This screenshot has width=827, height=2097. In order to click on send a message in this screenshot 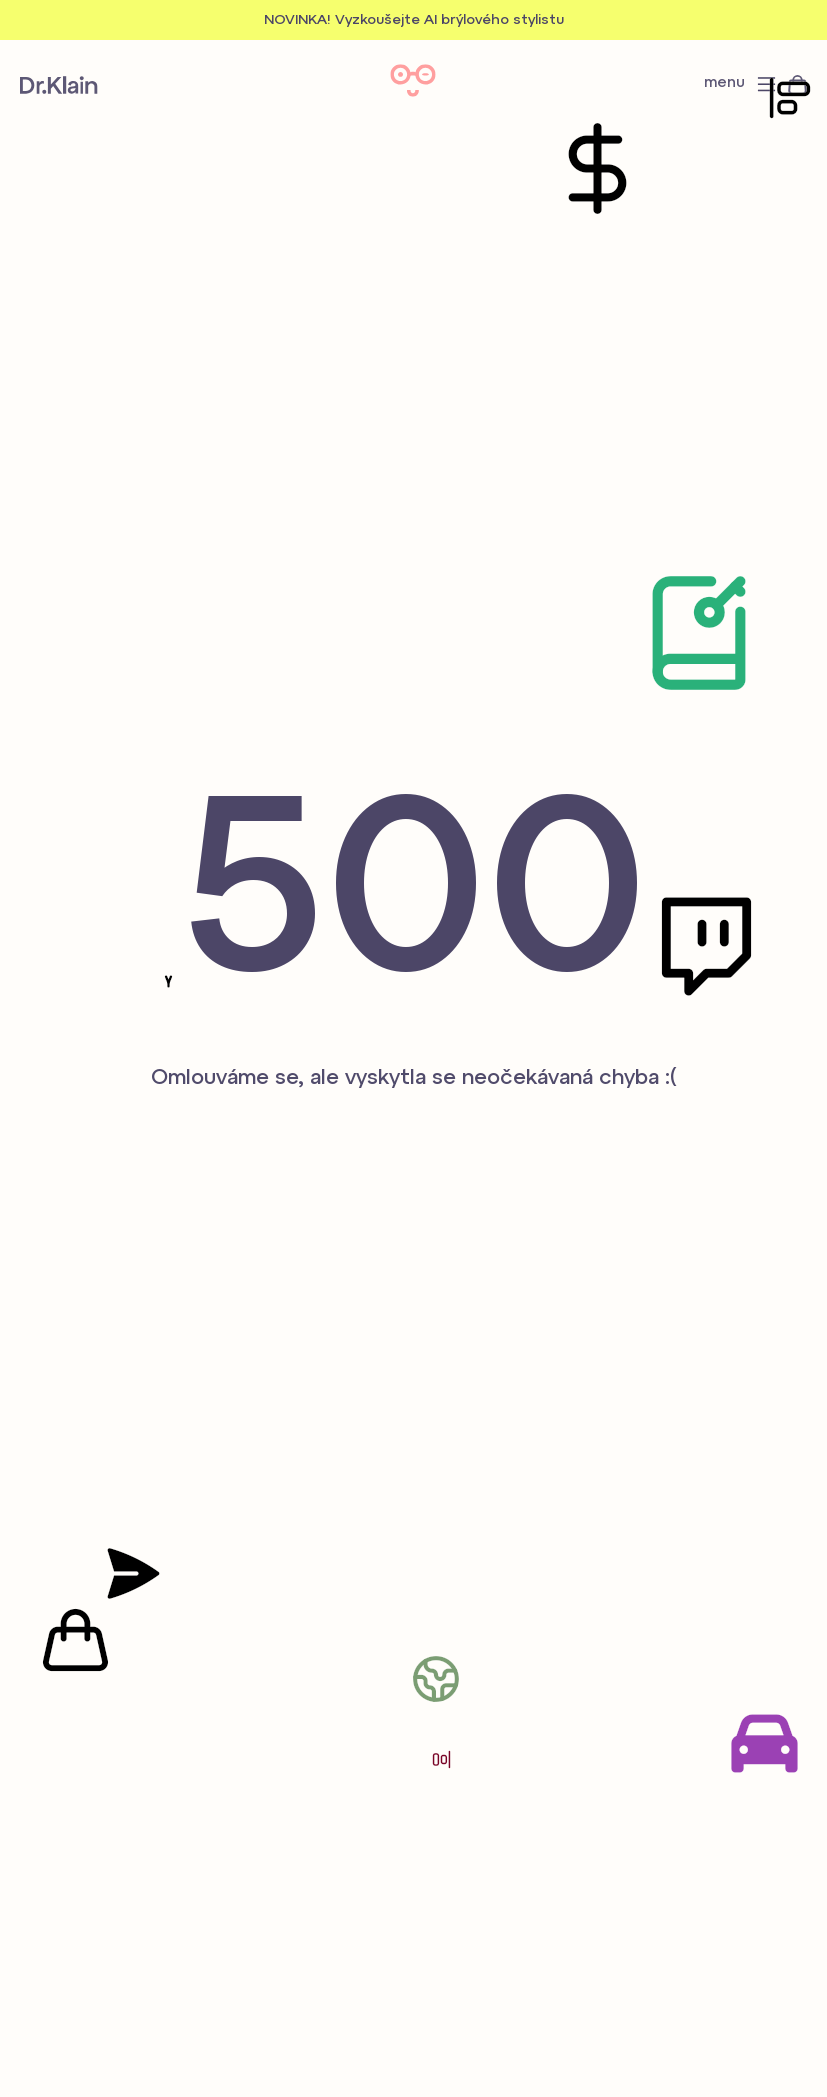, I will do `click(132, 1573)`.